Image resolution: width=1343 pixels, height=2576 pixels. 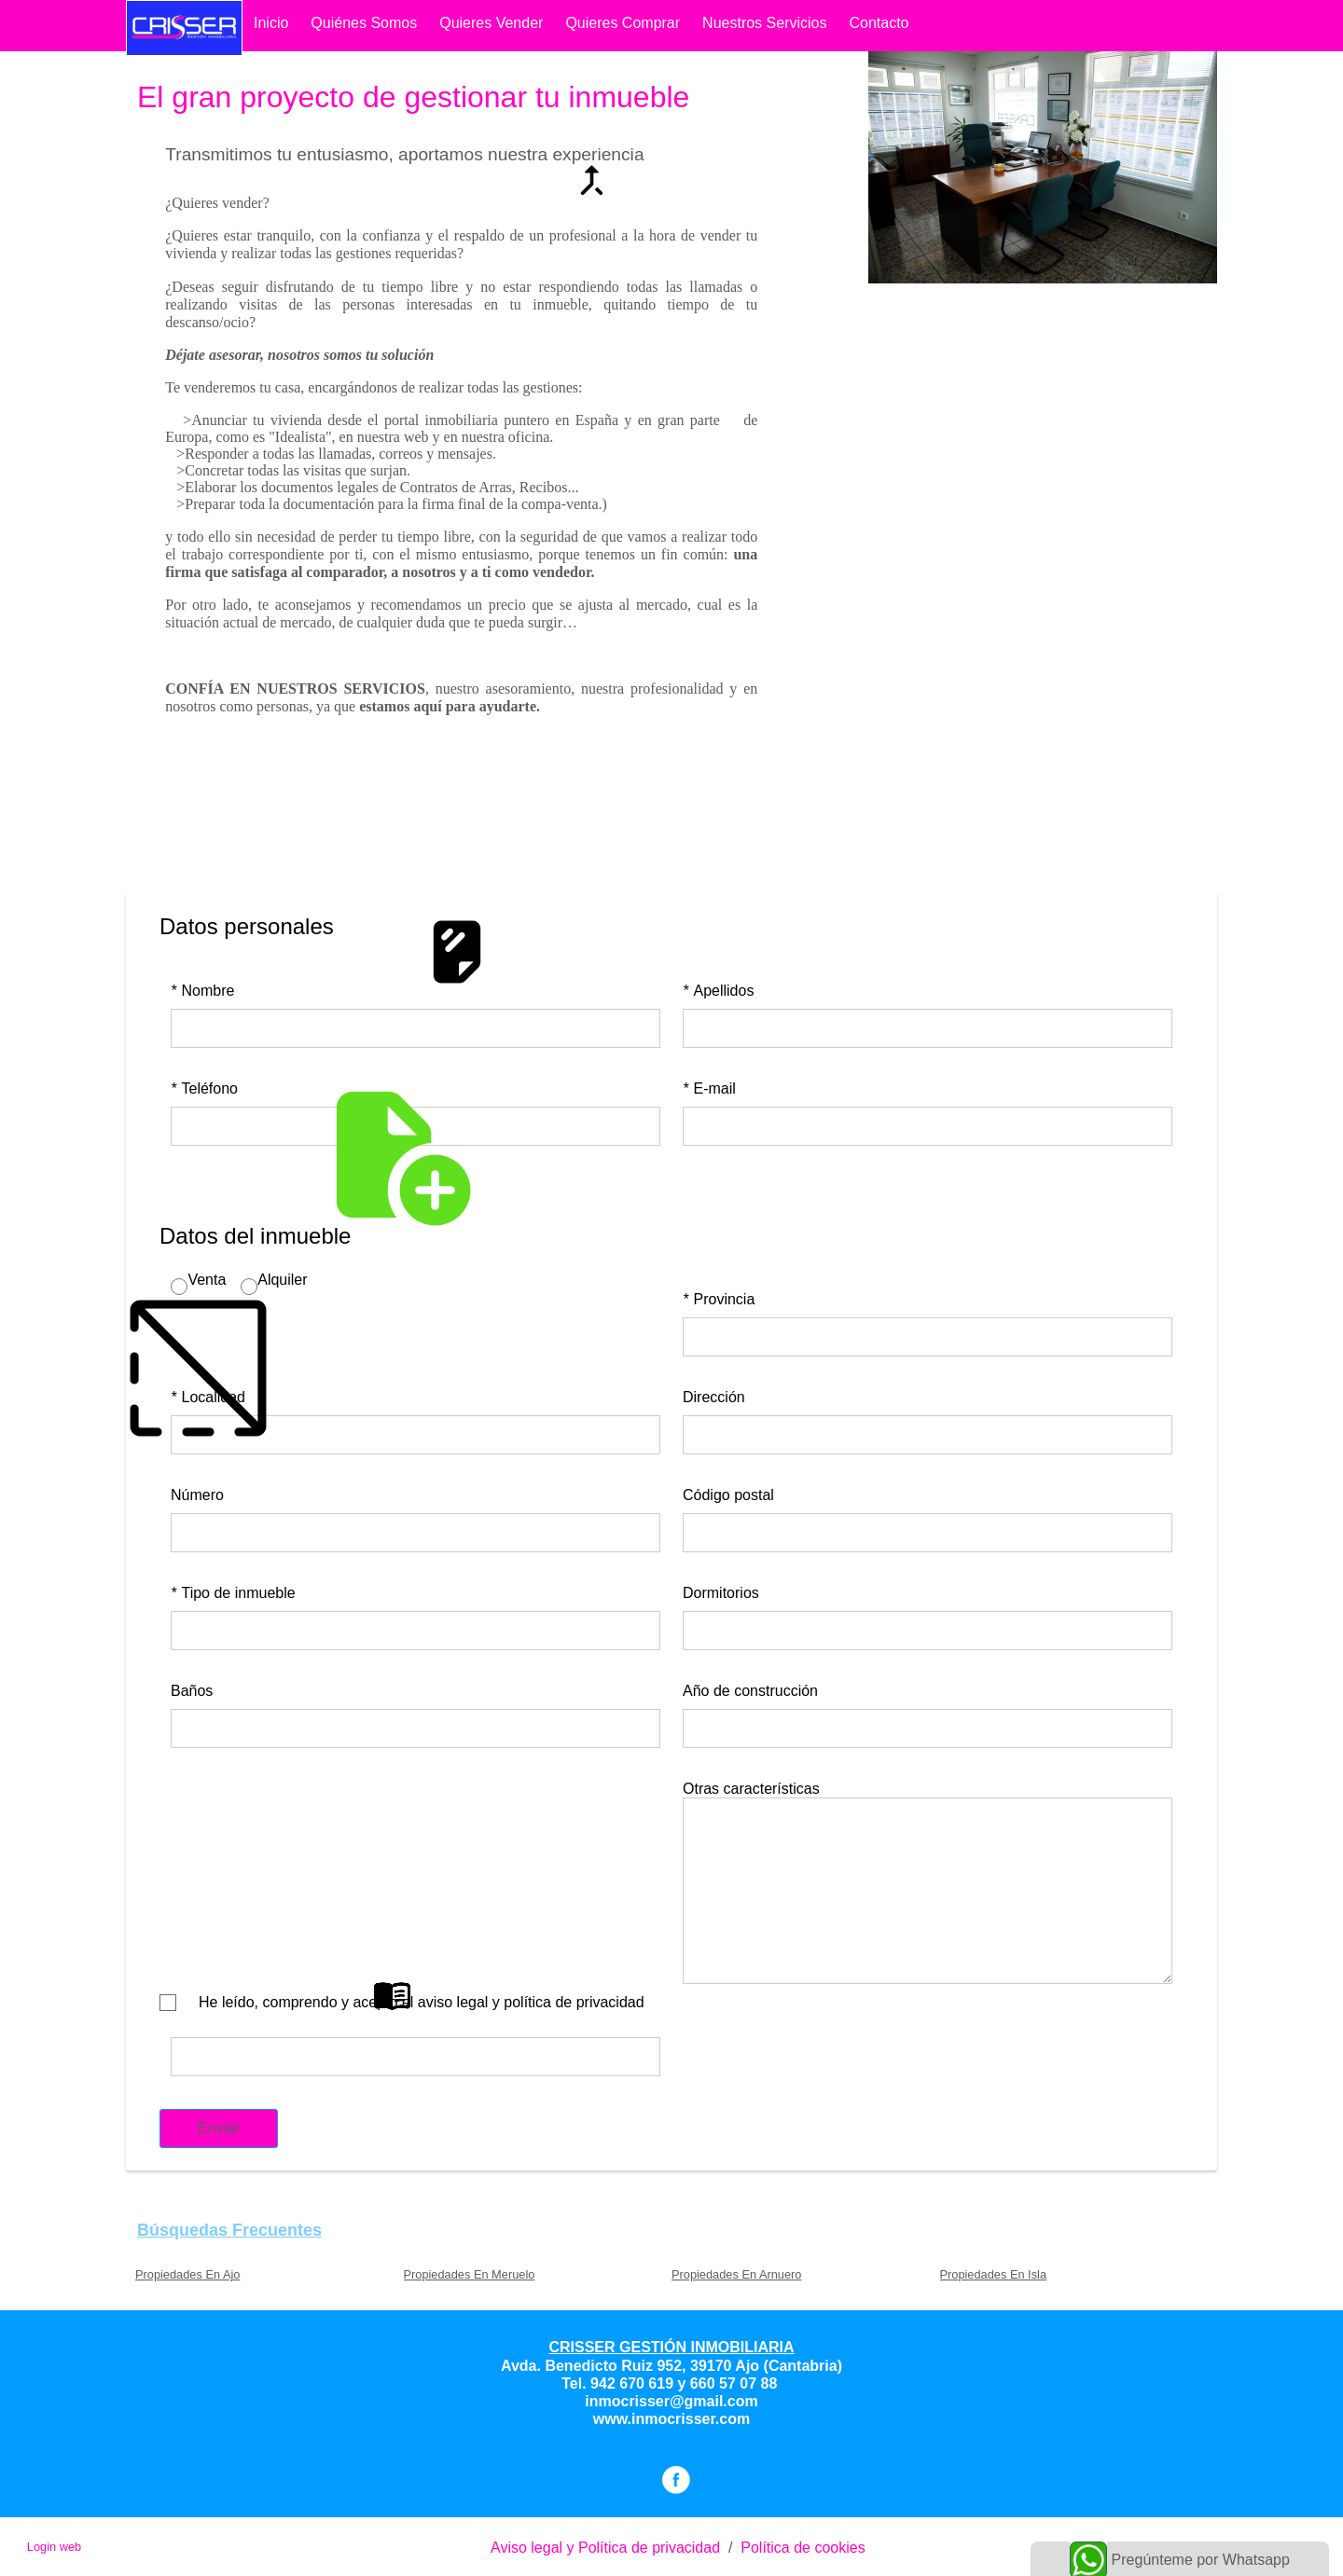 What do you see at coordinates (591, 180) in the screenshot?
I see `merge branches or items together` at bounding box center [591, 180].